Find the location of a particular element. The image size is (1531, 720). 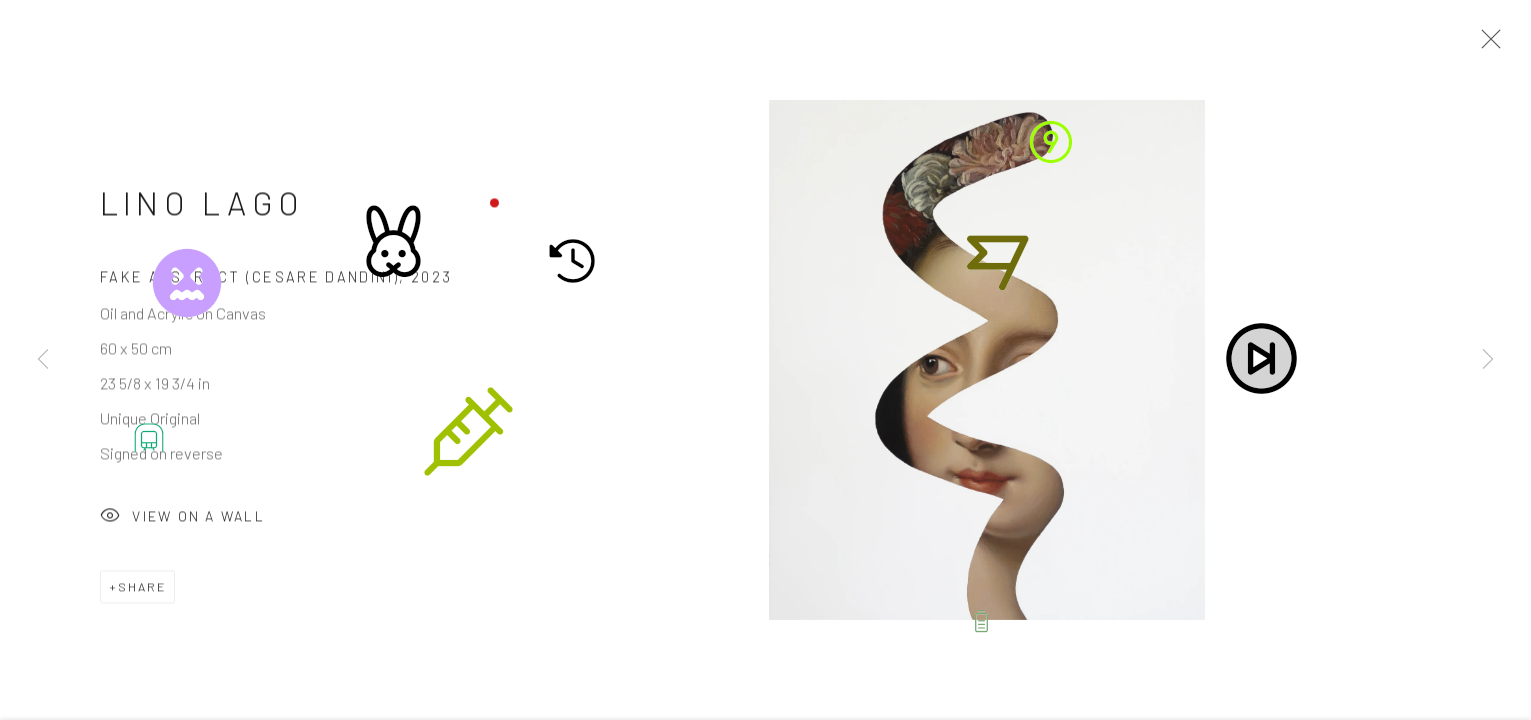

skip to next track is located at coordinates (1261, 358).